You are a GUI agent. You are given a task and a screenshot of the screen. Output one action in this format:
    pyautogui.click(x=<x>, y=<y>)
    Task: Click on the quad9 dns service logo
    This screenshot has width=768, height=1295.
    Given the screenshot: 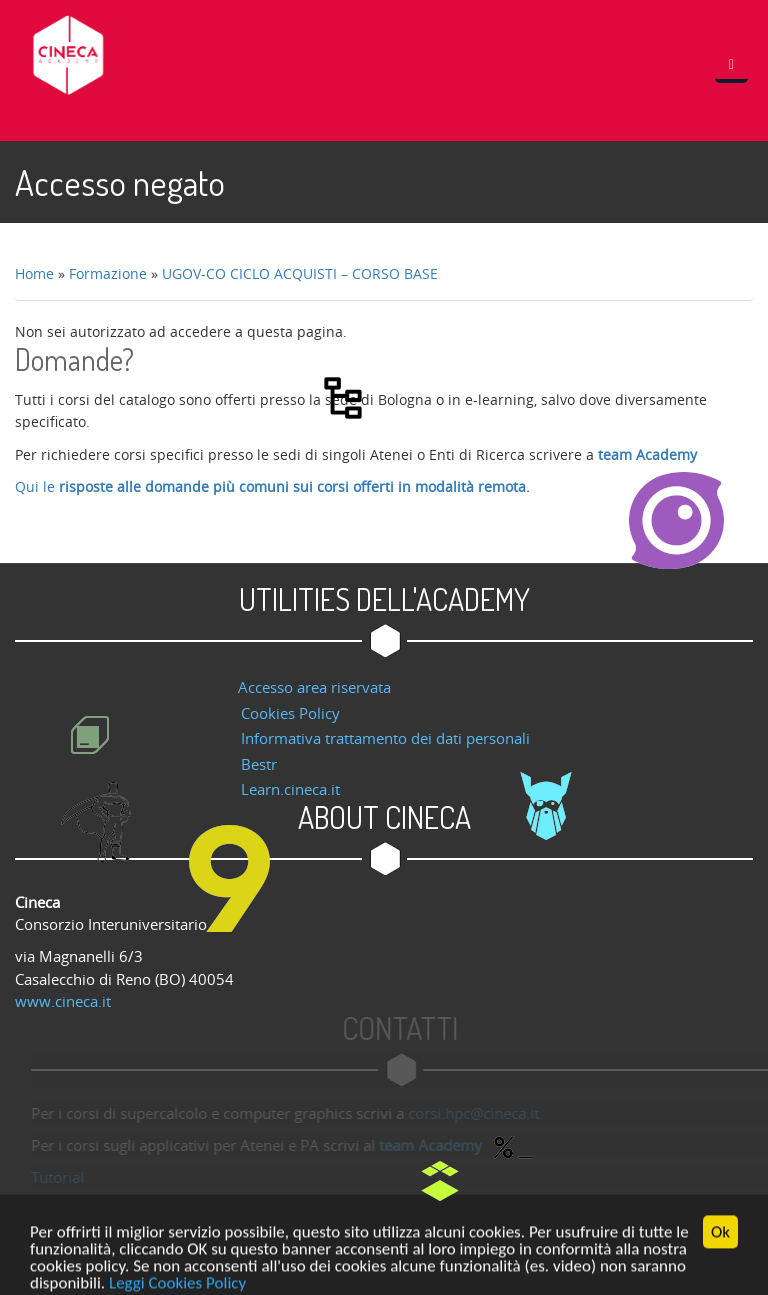 What is the action you would take?
    pyautogui.click(x=229, y=878)
    